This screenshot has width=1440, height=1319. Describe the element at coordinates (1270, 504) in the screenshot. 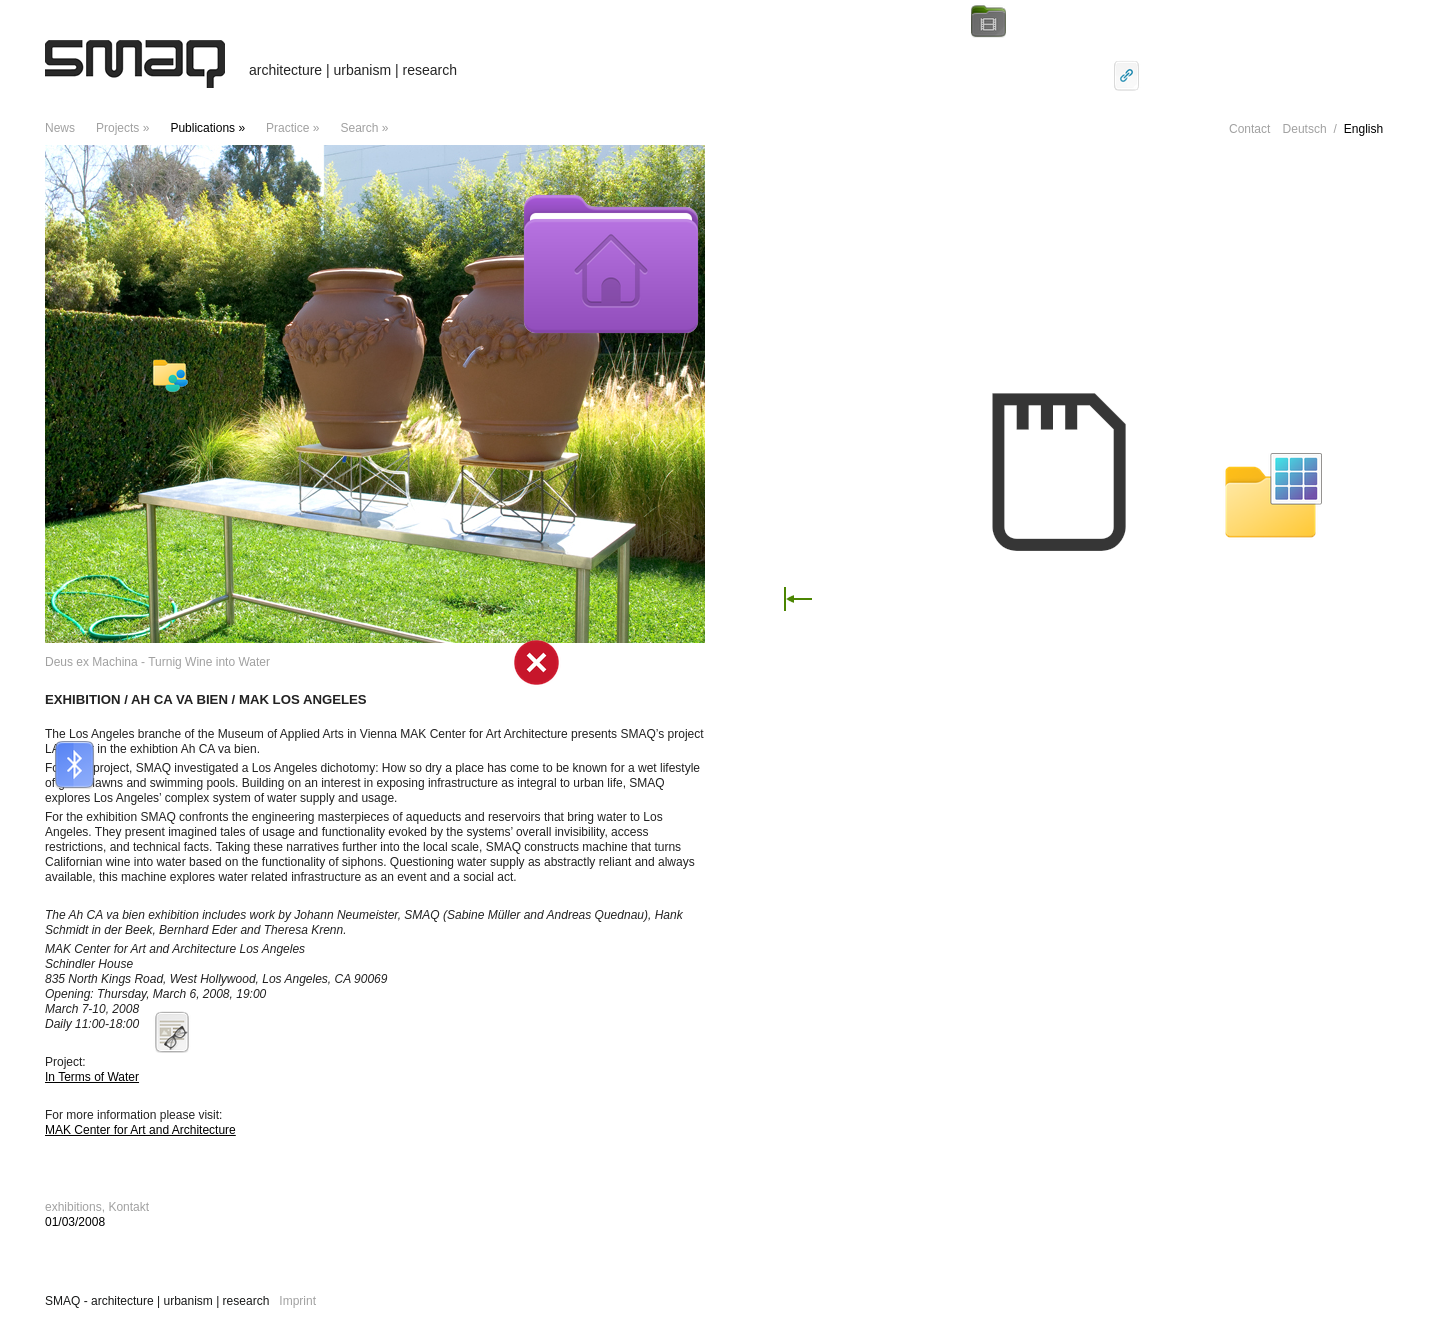

I see `access folder settings and preferences` at that location.